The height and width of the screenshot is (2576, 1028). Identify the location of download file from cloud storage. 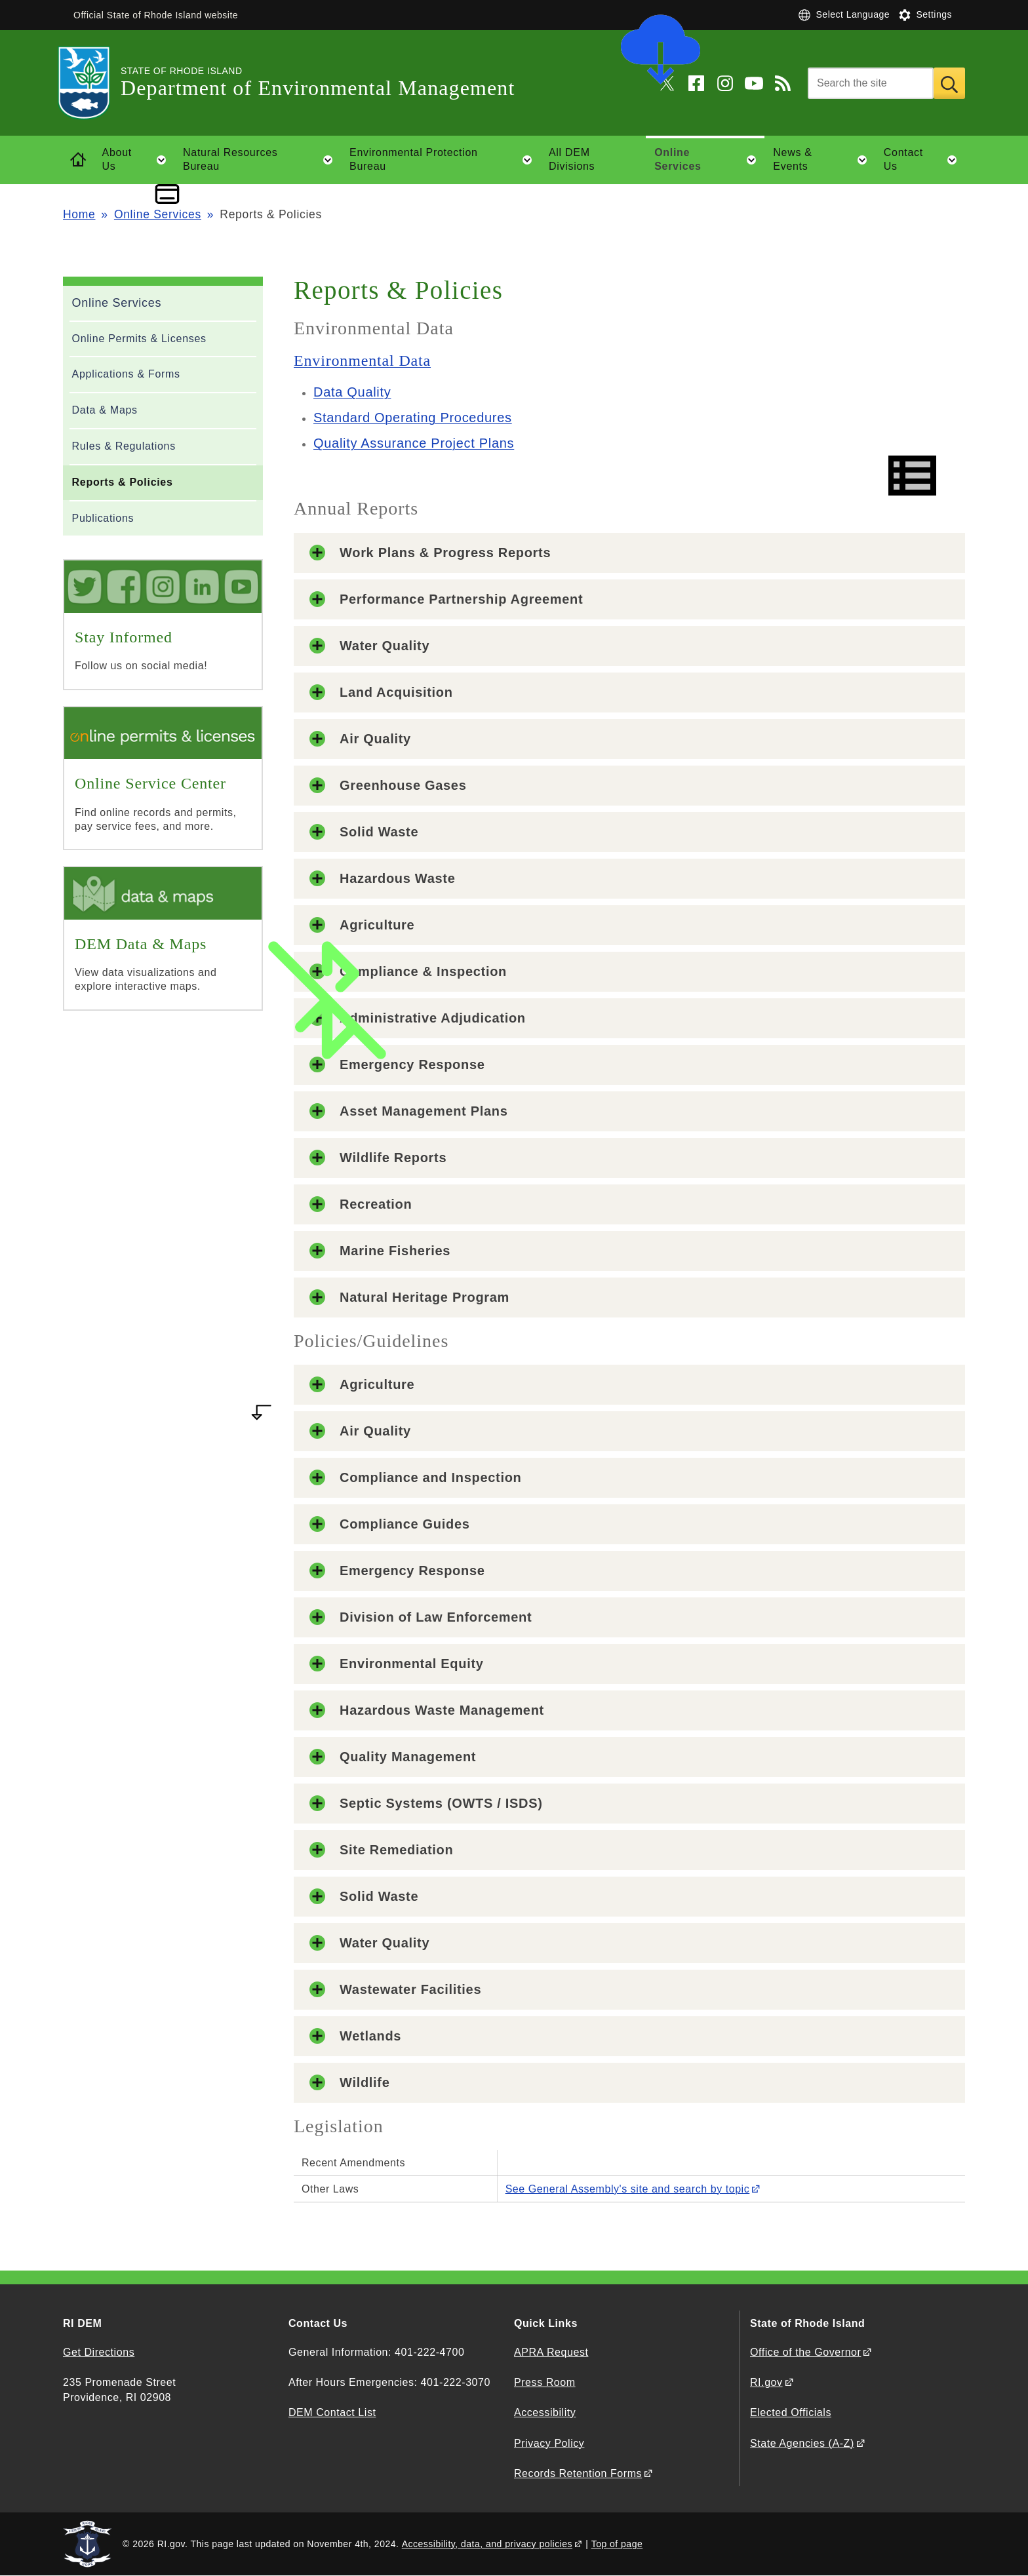
(660, 49).